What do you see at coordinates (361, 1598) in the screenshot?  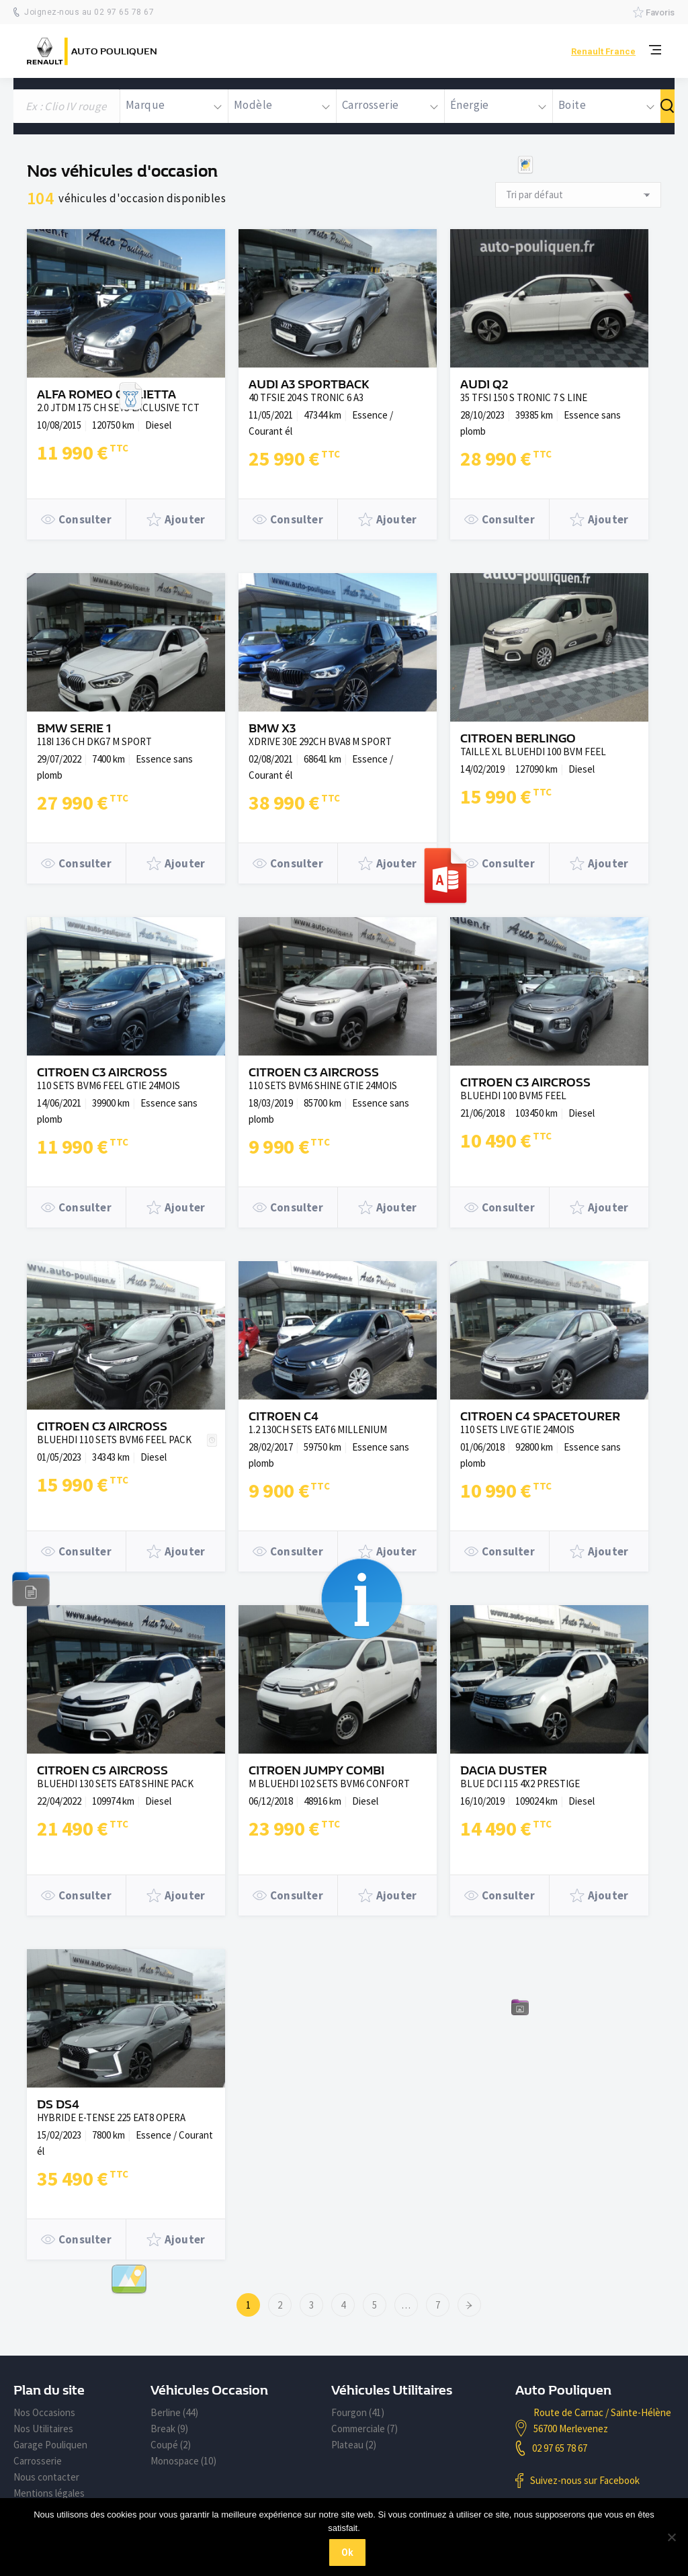 I see `view information or details about an application` at bounding box center [361, 1598].